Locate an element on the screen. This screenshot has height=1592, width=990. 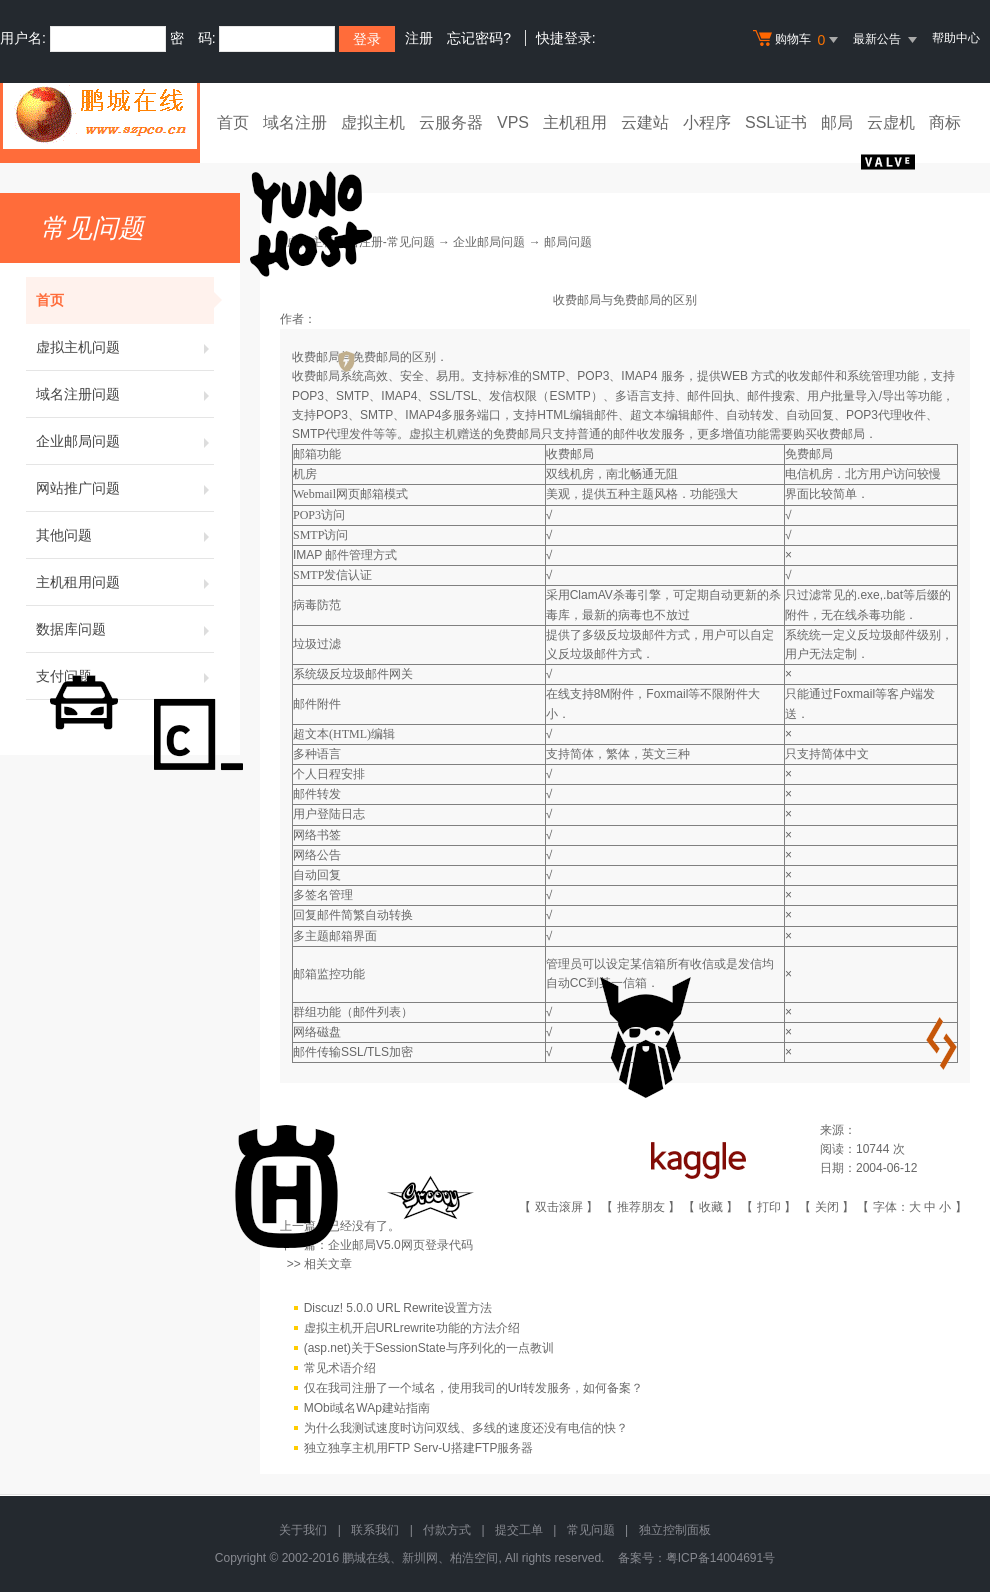
husqvarna brand logo is located at coordinates (286, 1186).